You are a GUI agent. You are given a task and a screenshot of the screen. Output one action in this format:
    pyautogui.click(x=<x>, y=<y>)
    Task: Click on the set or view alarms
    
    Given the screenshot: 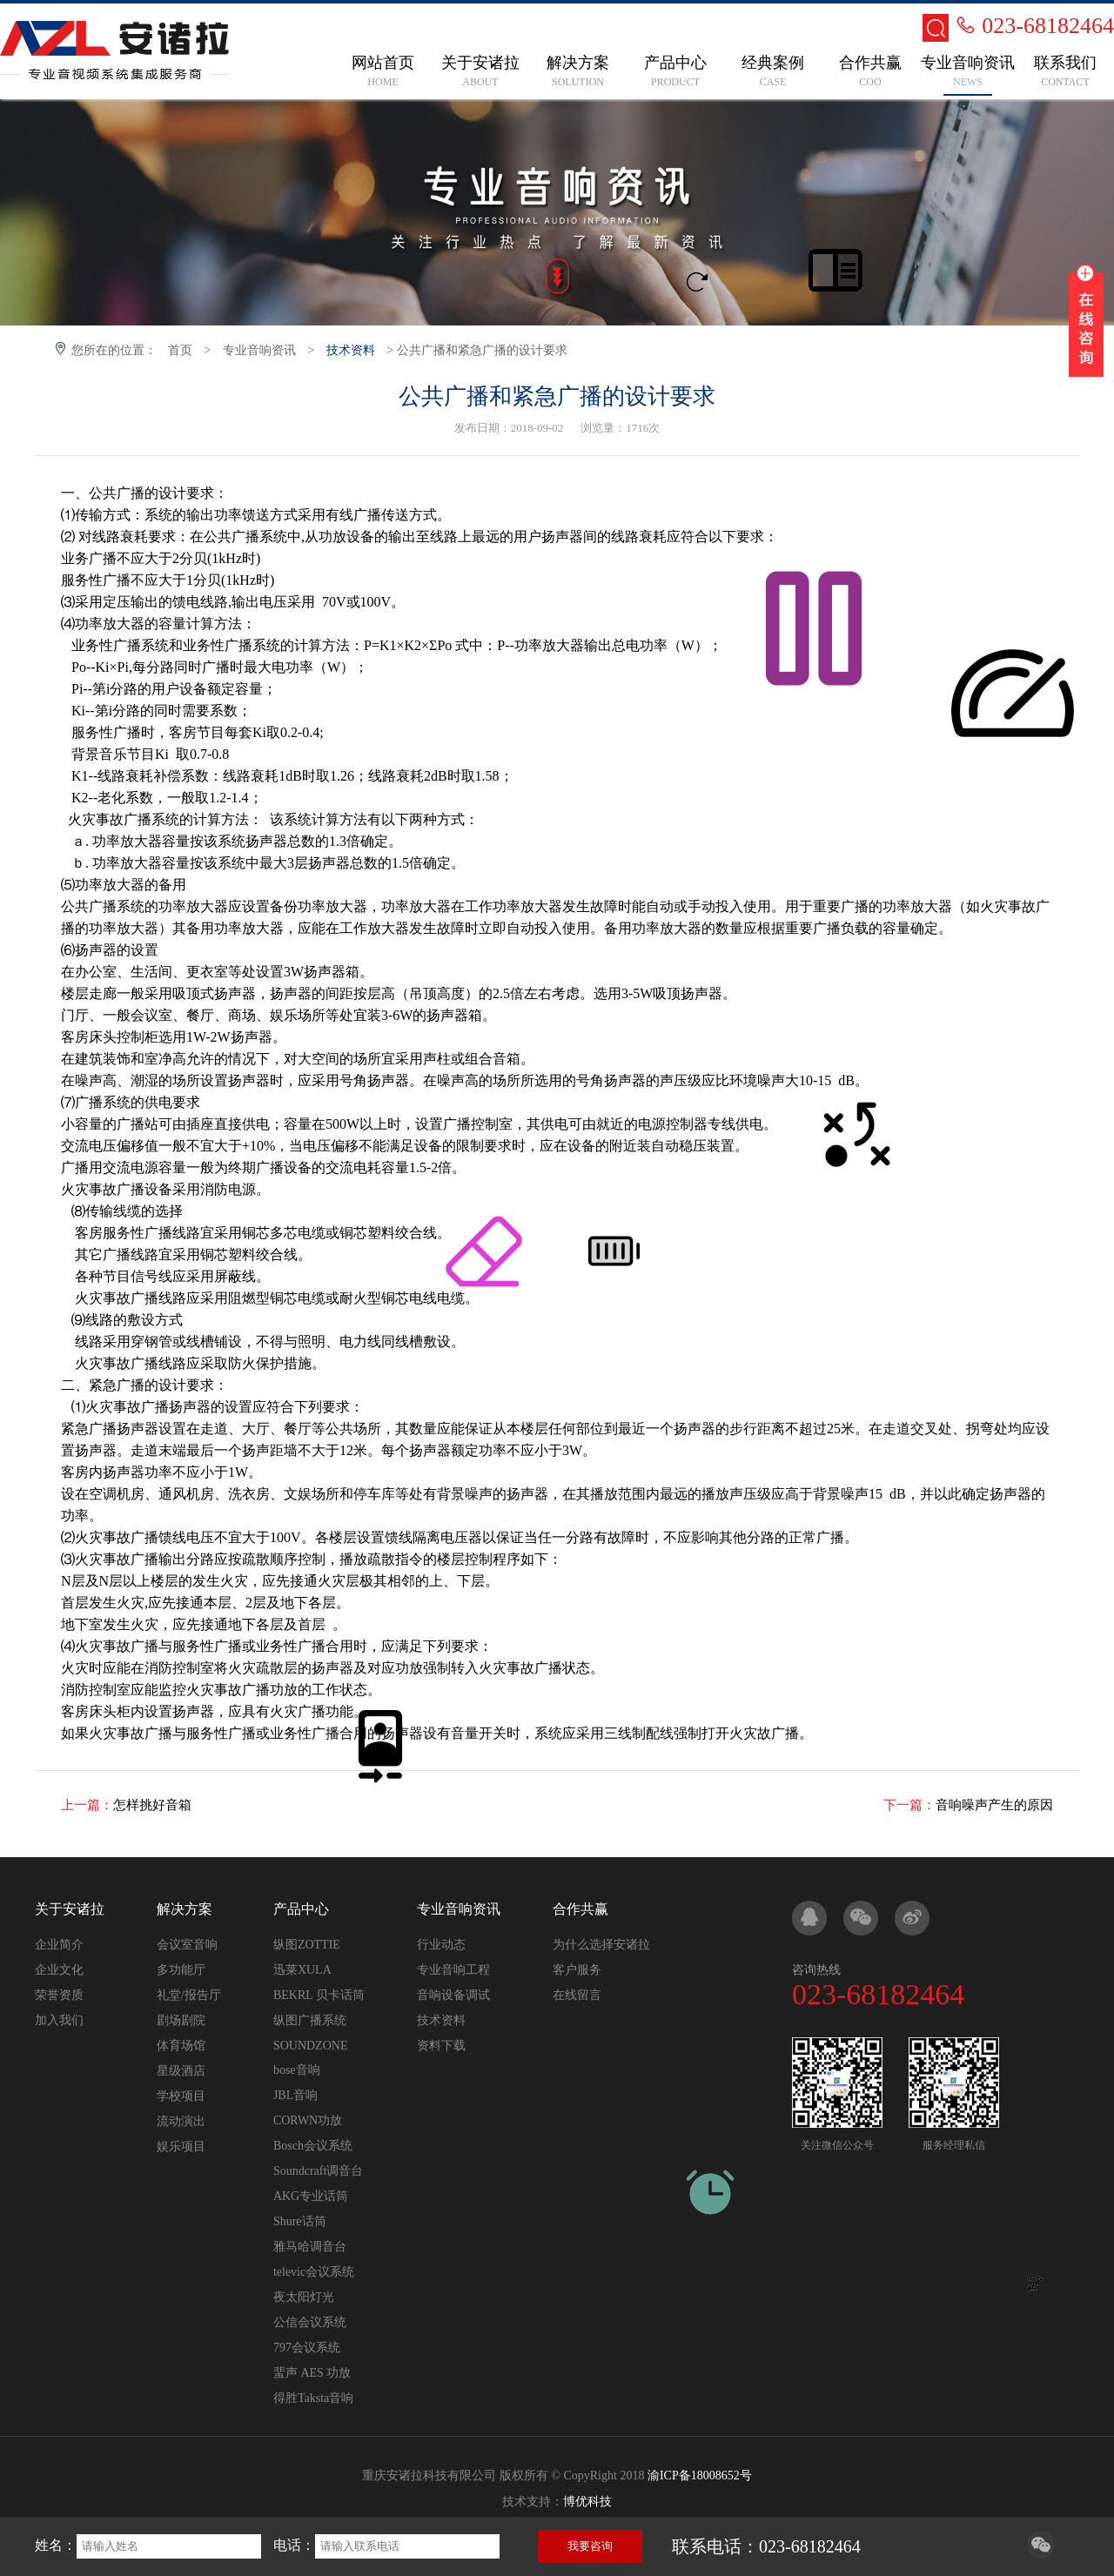 What is the action you would take?
    pyautogui.click(x=710, y=2192)
    